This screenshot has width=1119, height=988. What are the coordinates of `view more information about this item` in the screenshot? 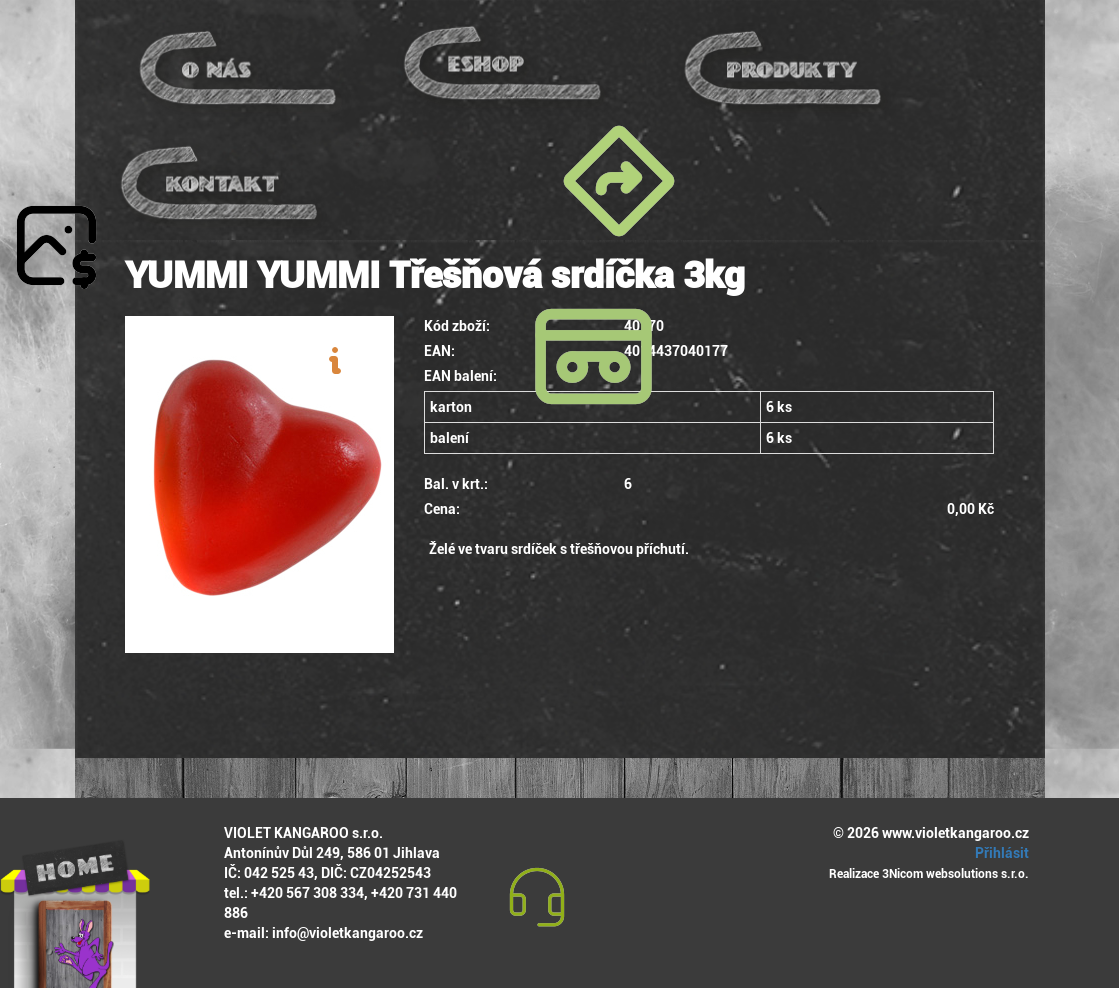 It's located at (335, 359).